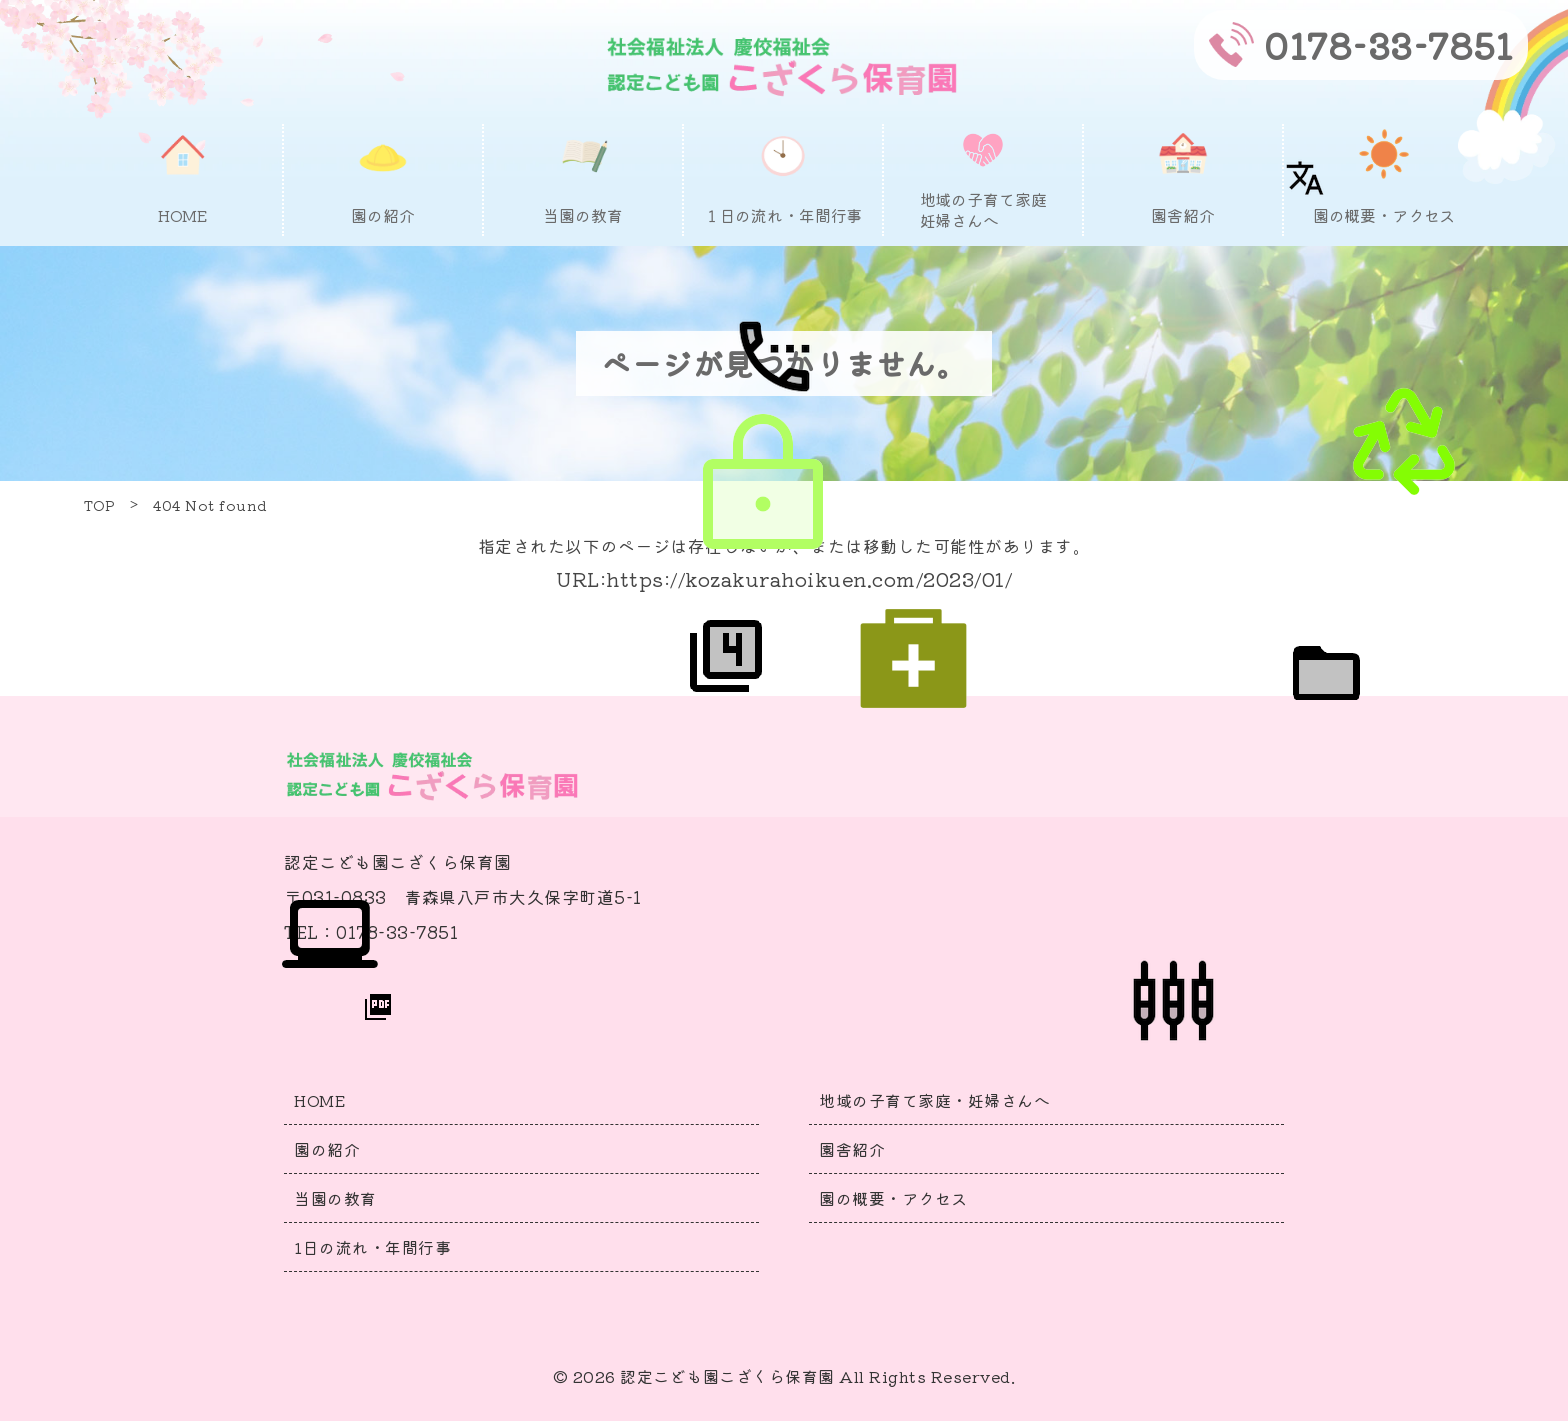  Describe the element at coordinates (1326, 673) in the screenshot. I see `open folder to view contents` at that location.